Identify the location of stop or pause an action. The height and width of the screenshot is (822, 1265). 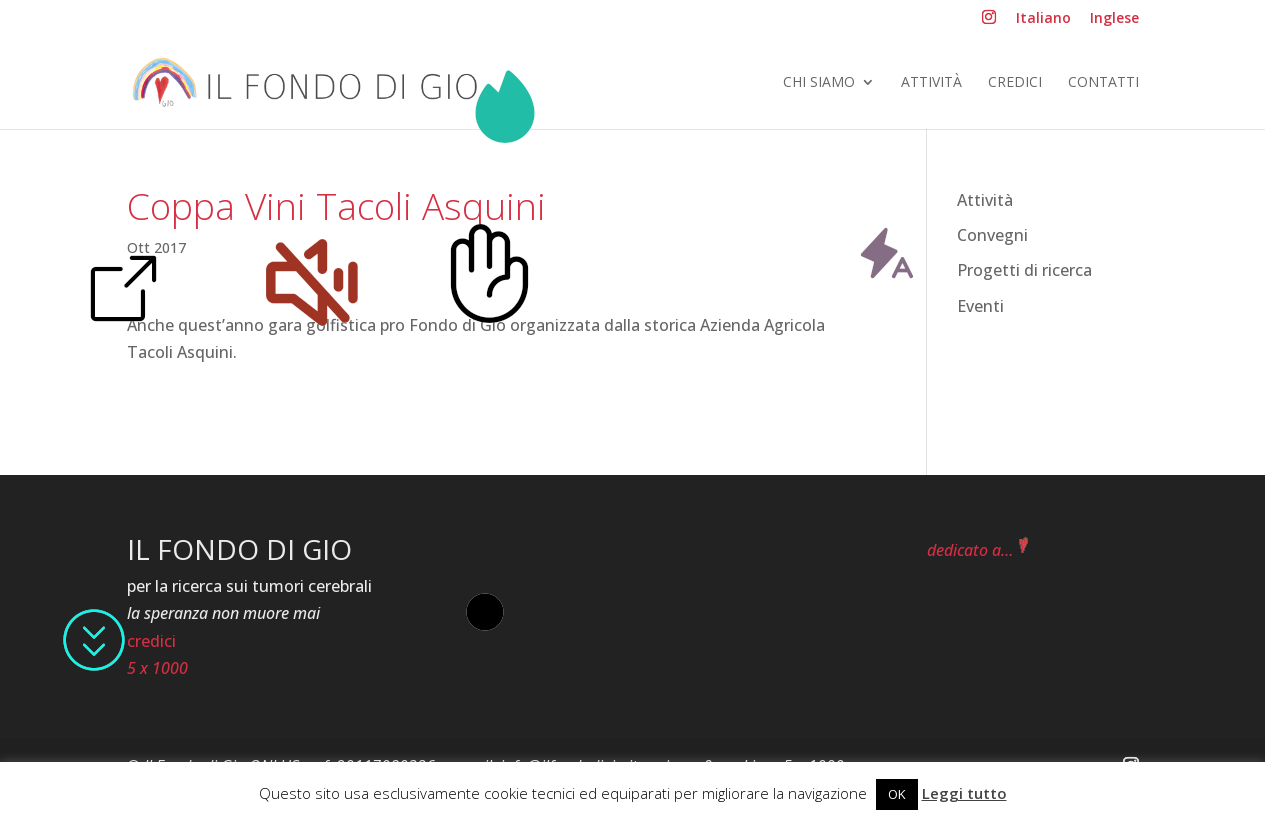
(489, 273).